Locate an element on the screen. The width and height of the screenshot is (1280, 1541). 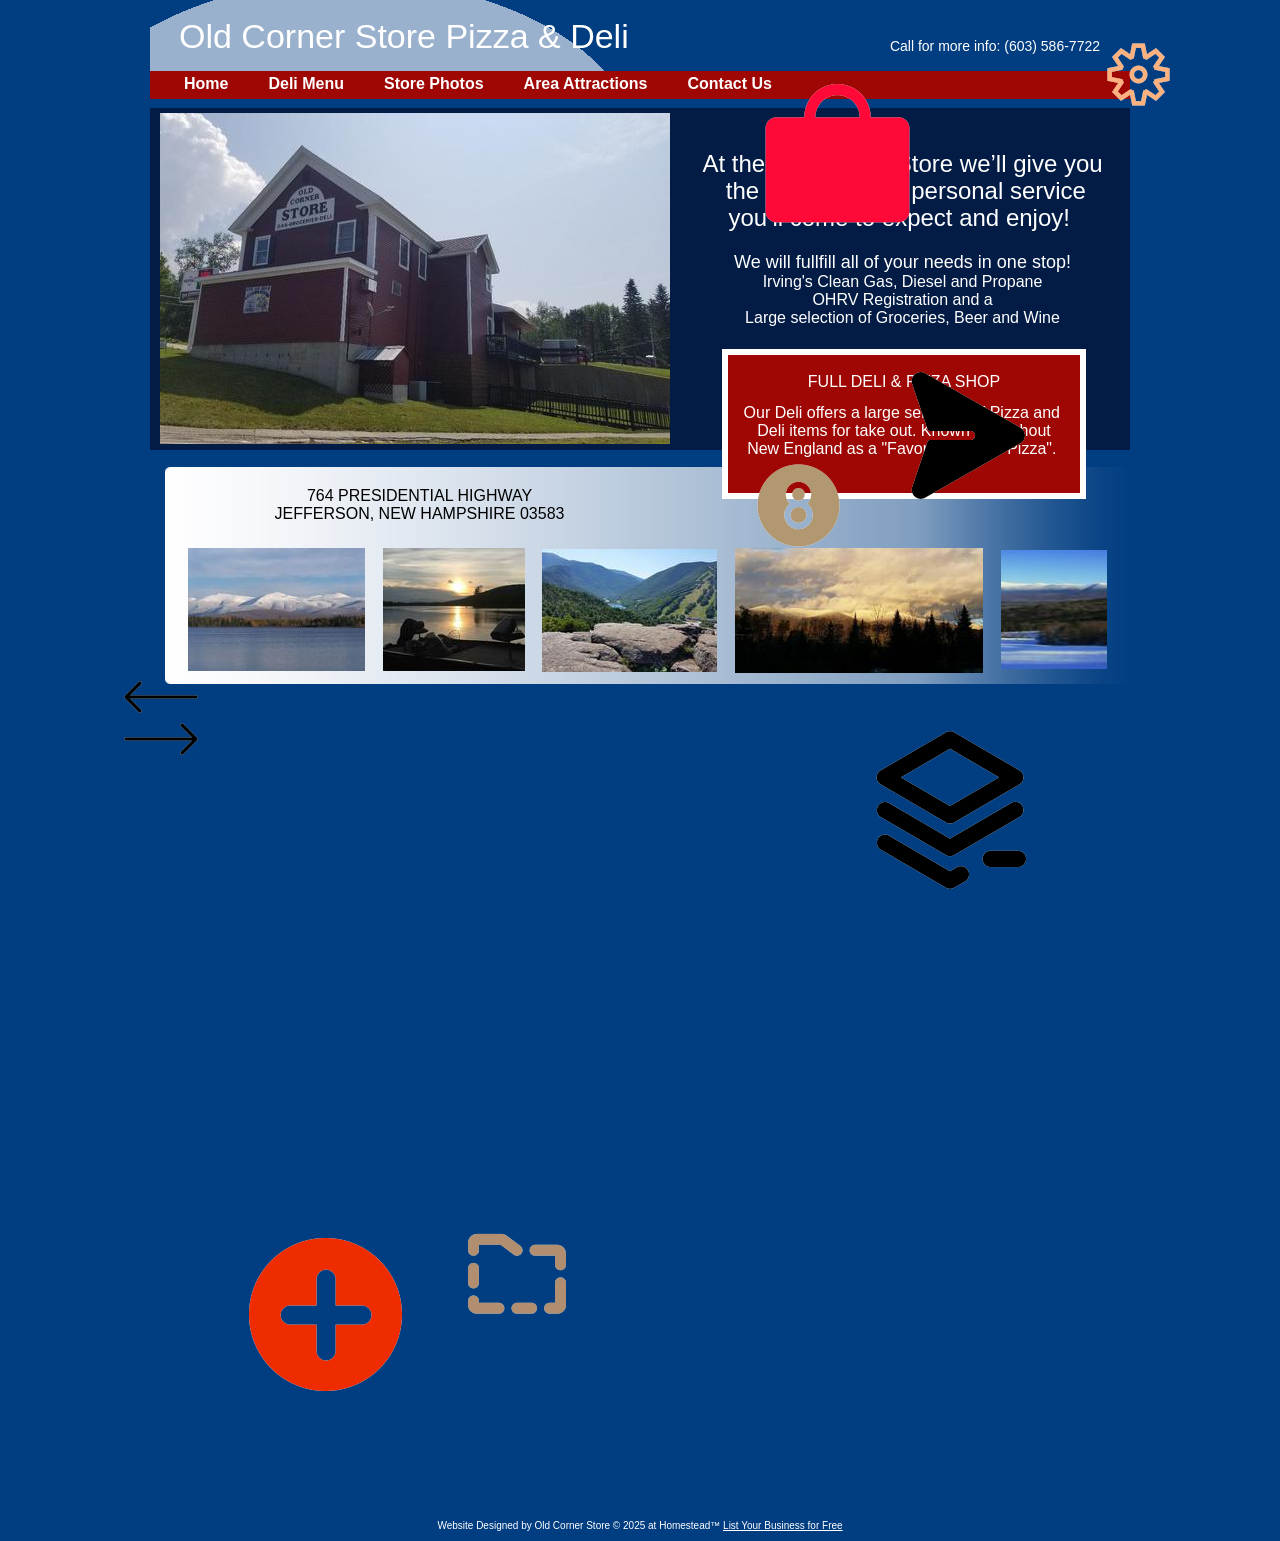
create a new folder is located at coordinates (517, 1272).